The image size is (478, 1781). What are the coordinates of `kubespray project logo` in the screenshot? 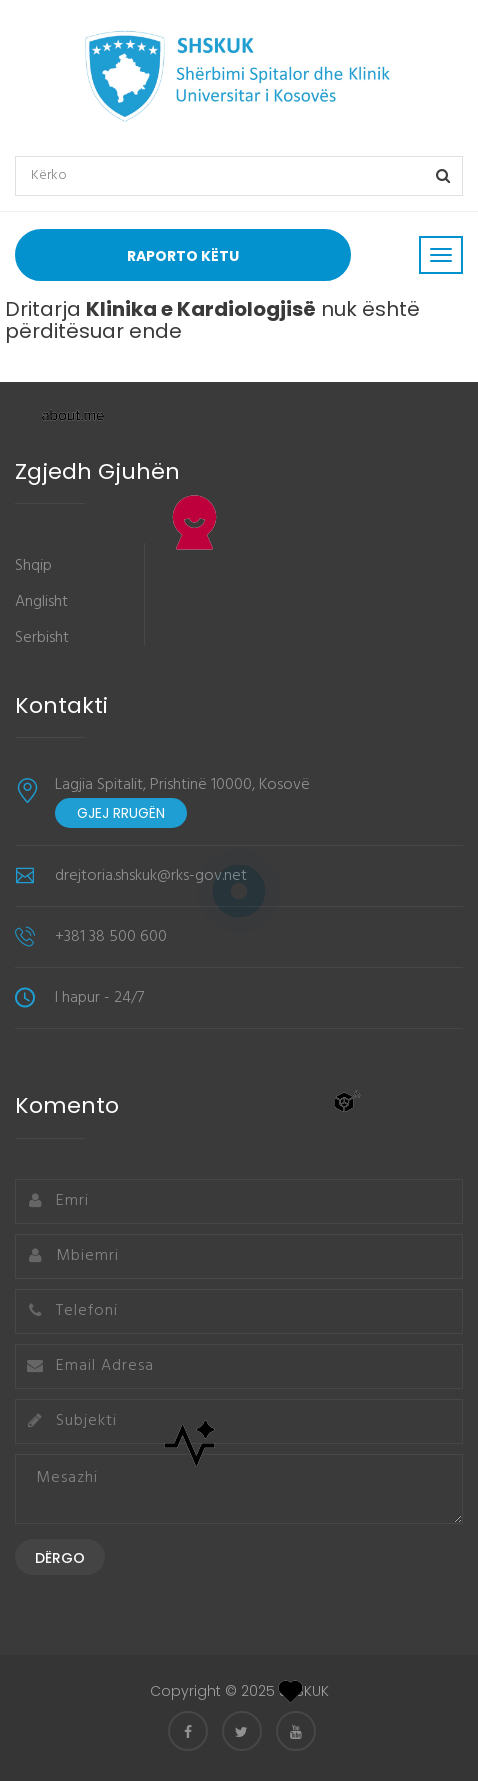 It's located at (348, 1101).